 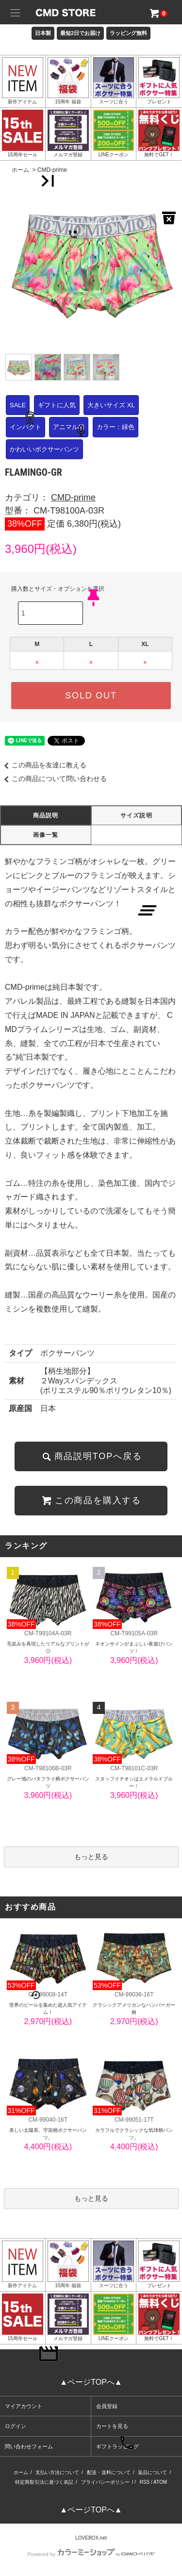 I want to click on go to the last page, so click(x=48, y=181).